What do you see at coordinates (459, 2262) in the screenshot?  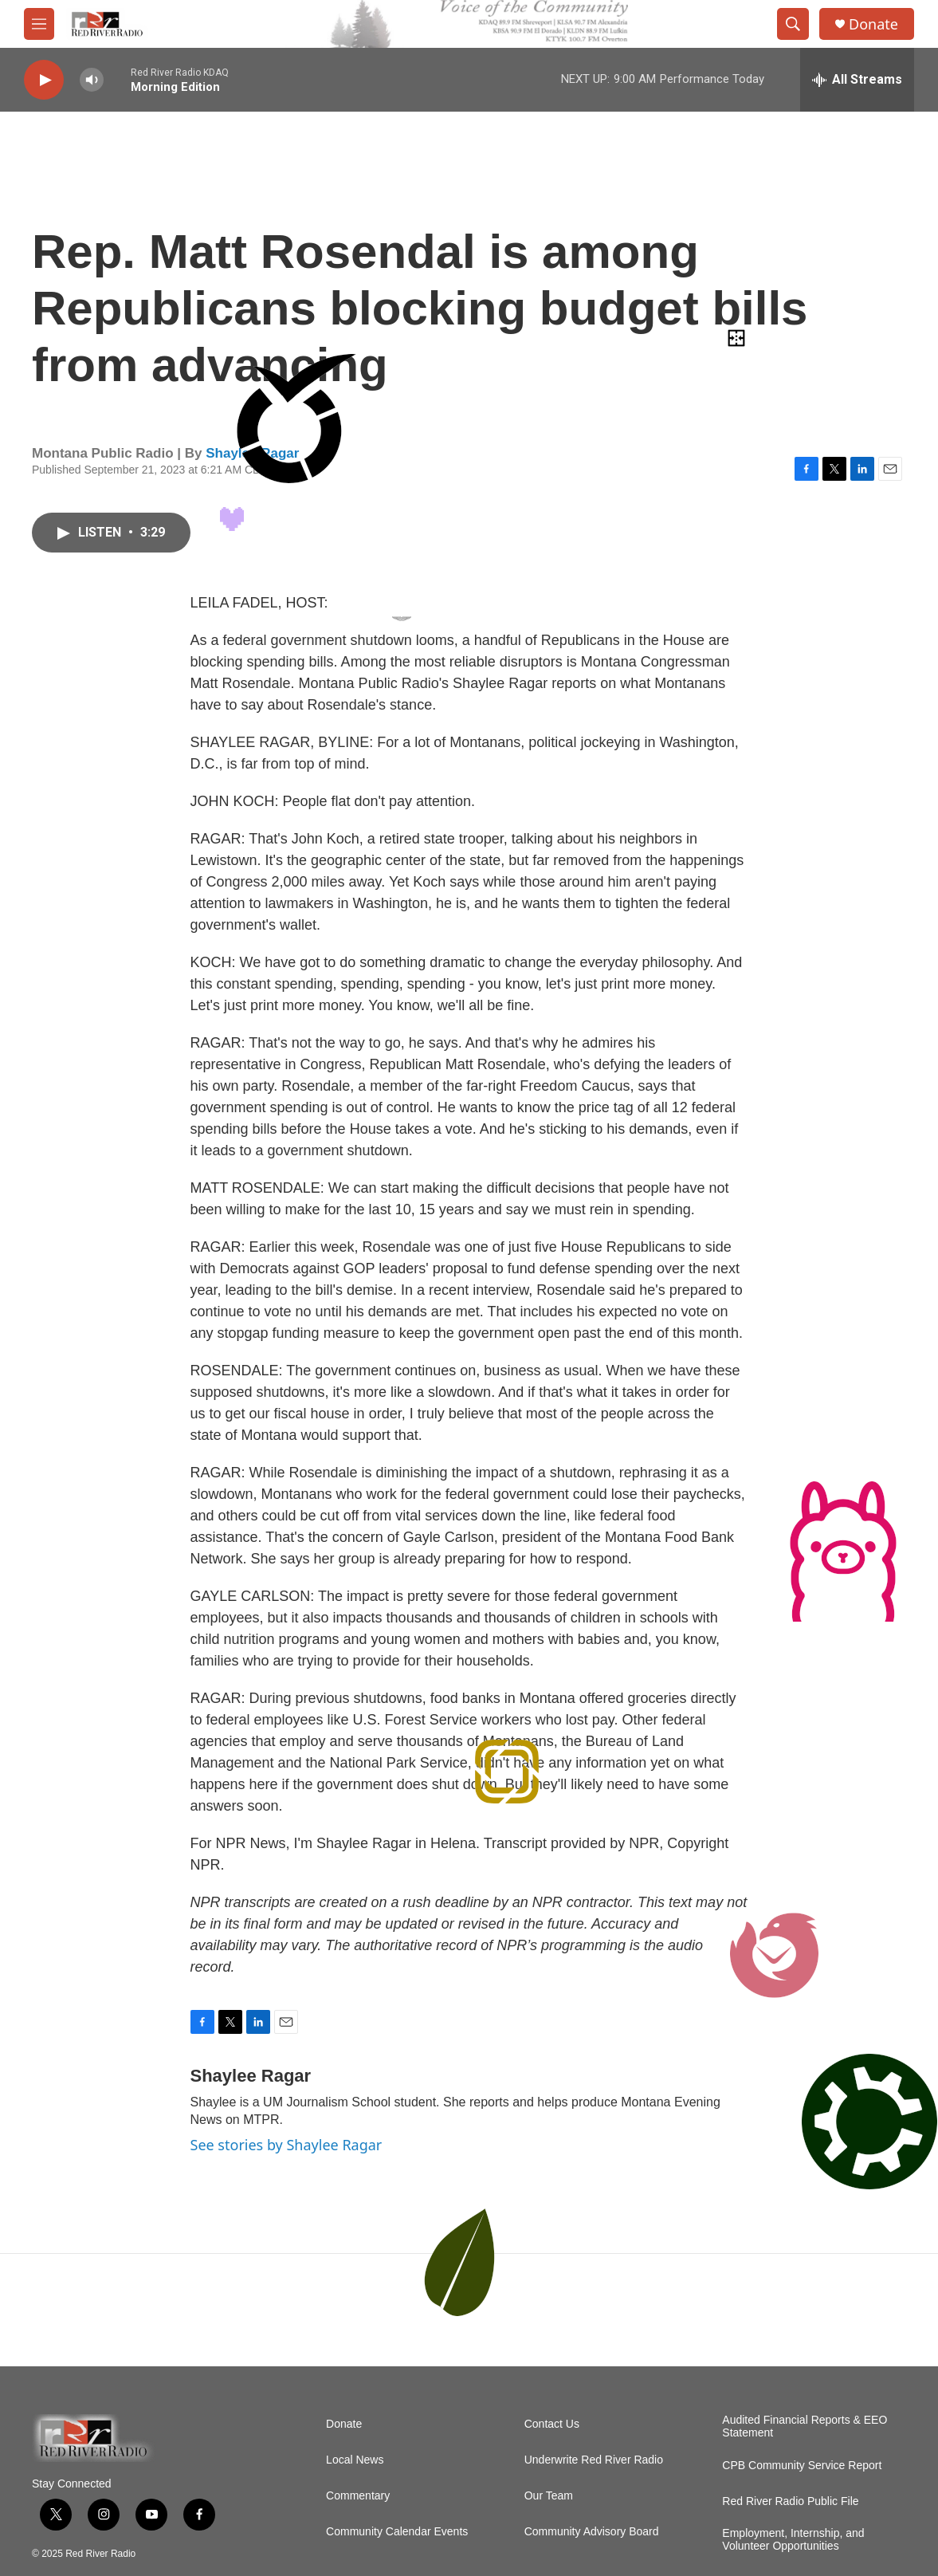 I see `Leaflet mapping library logo` at bounding box center [459, 2262].